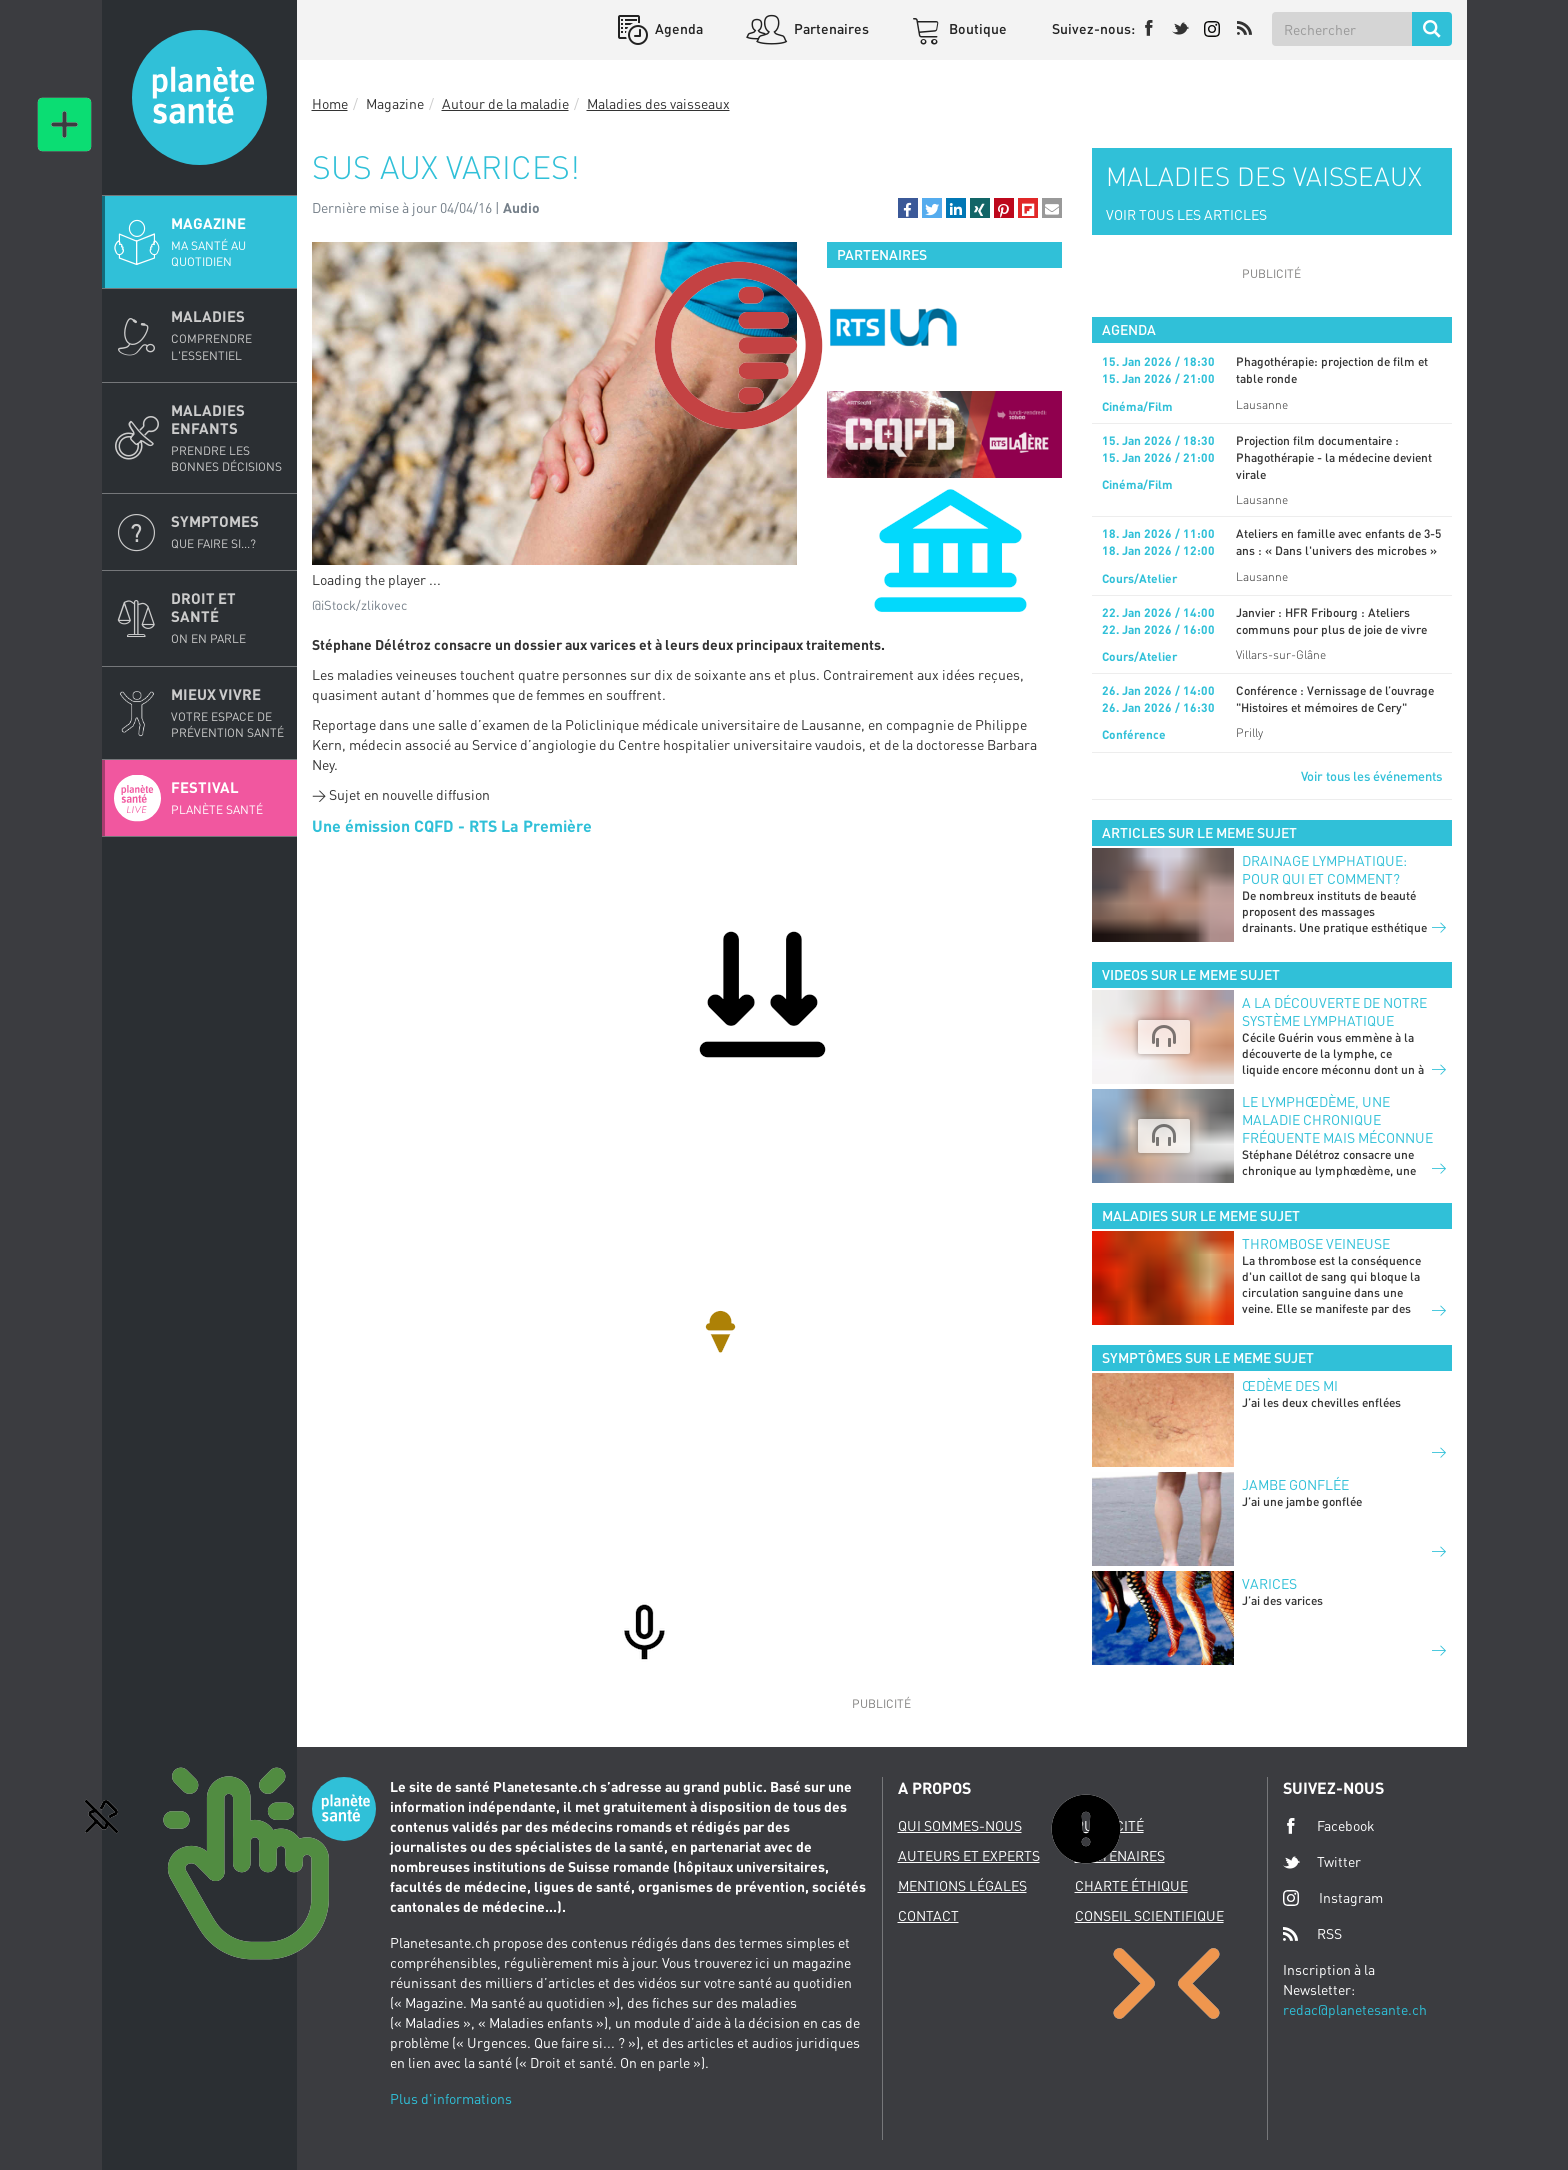 This screenshot has height=2170, width=1568. Describe the element at coordinates (250, 1863) in the screenshot. I see `tap or click to interact` at that location.